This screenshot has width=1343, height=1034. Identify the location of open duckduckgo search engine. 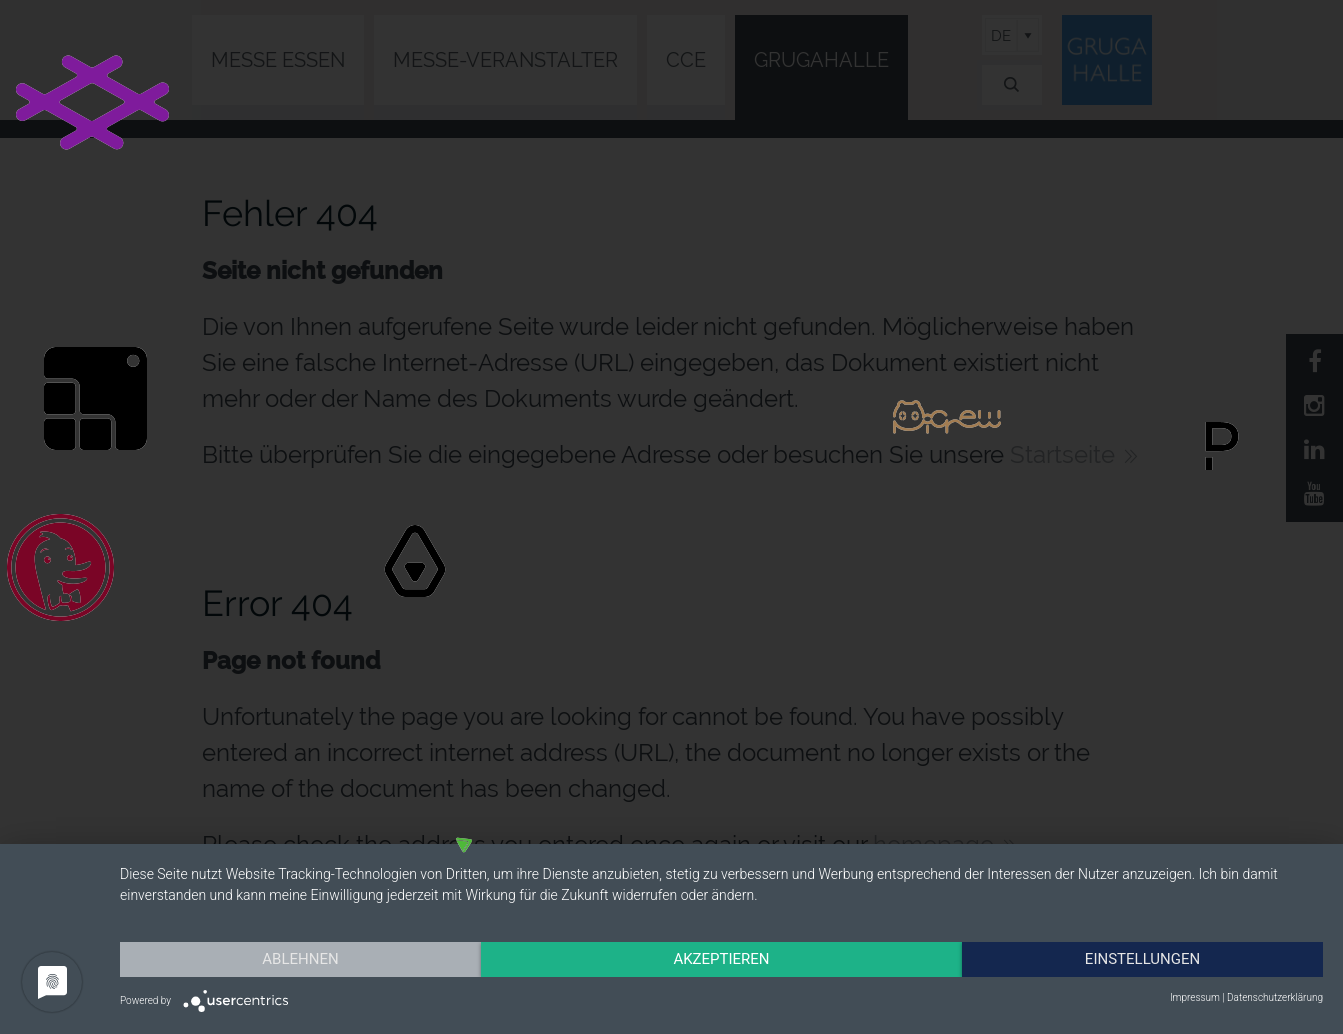
(60, 567).